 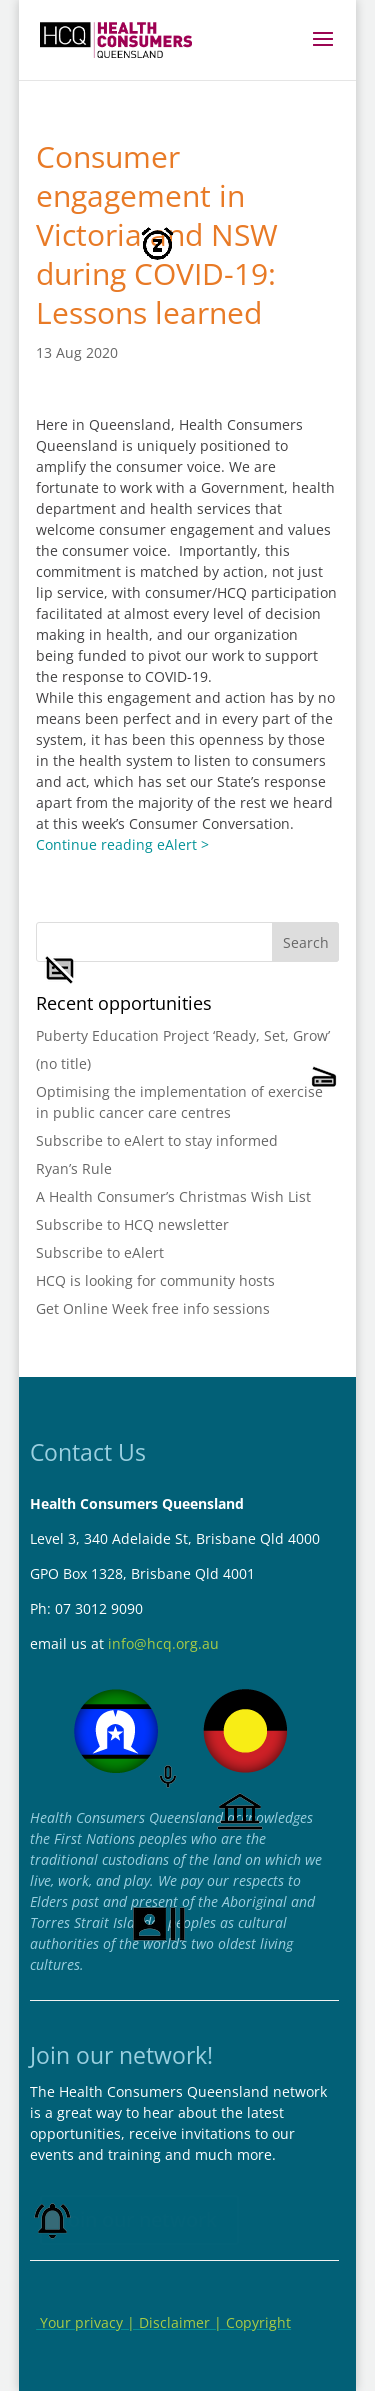 I want to click on turn off subtitles or closed captions, so click(x=60, y=969).